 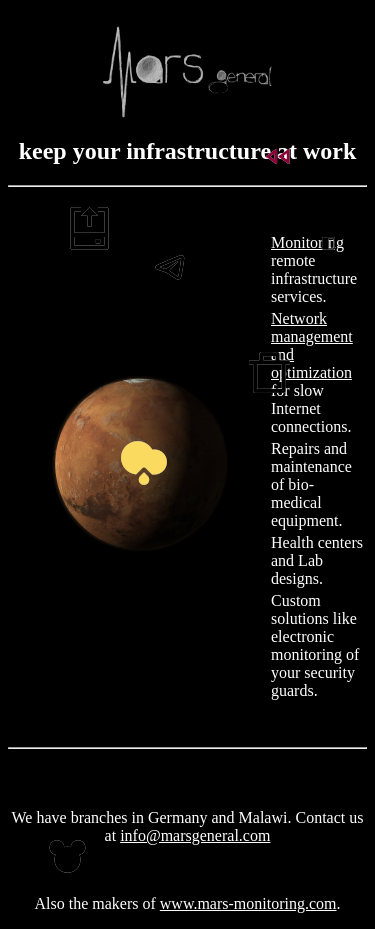 What do you see at coordinates (278, 156) in the screenshot?
I see `rewind or skip backward in media playback` at bounding box center [278, 156].